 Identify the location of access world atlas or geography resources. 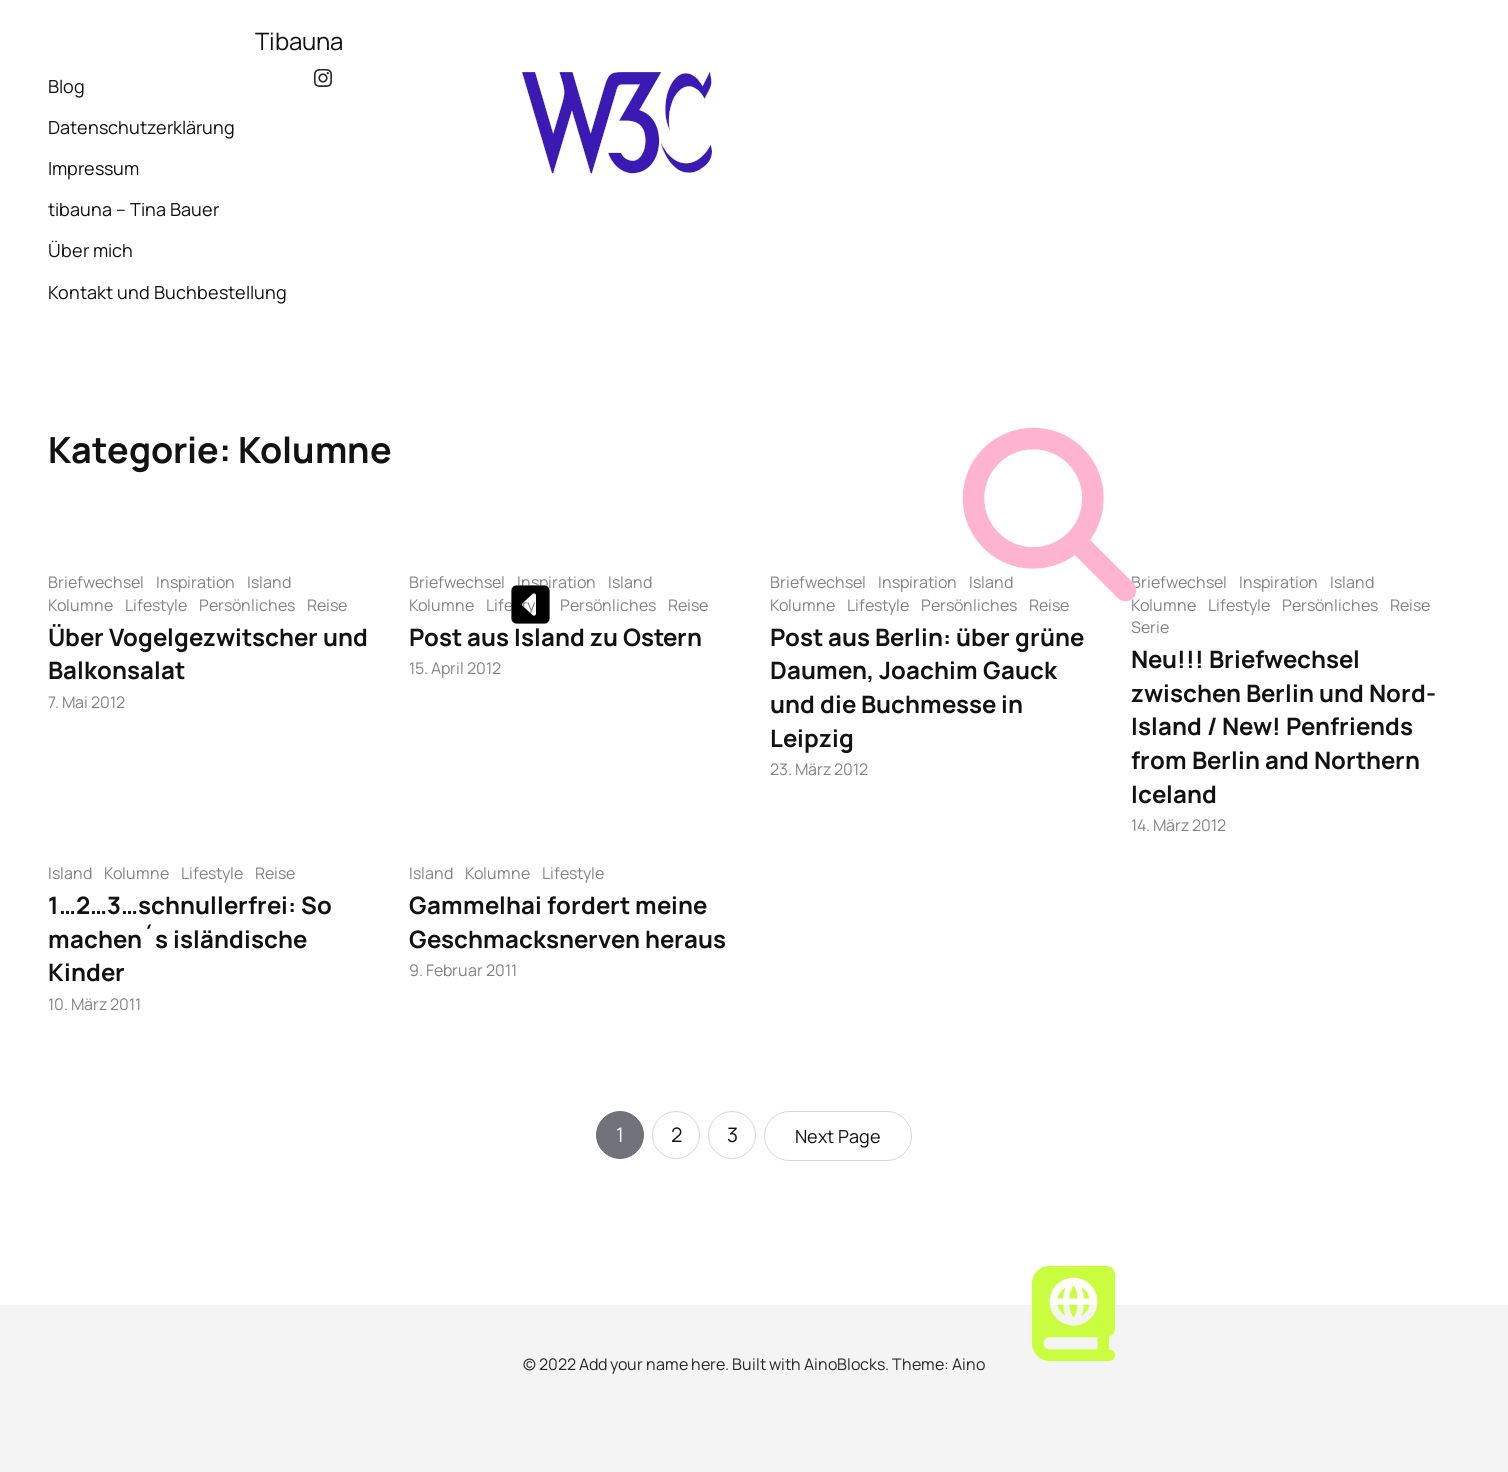
(1073, 1313).